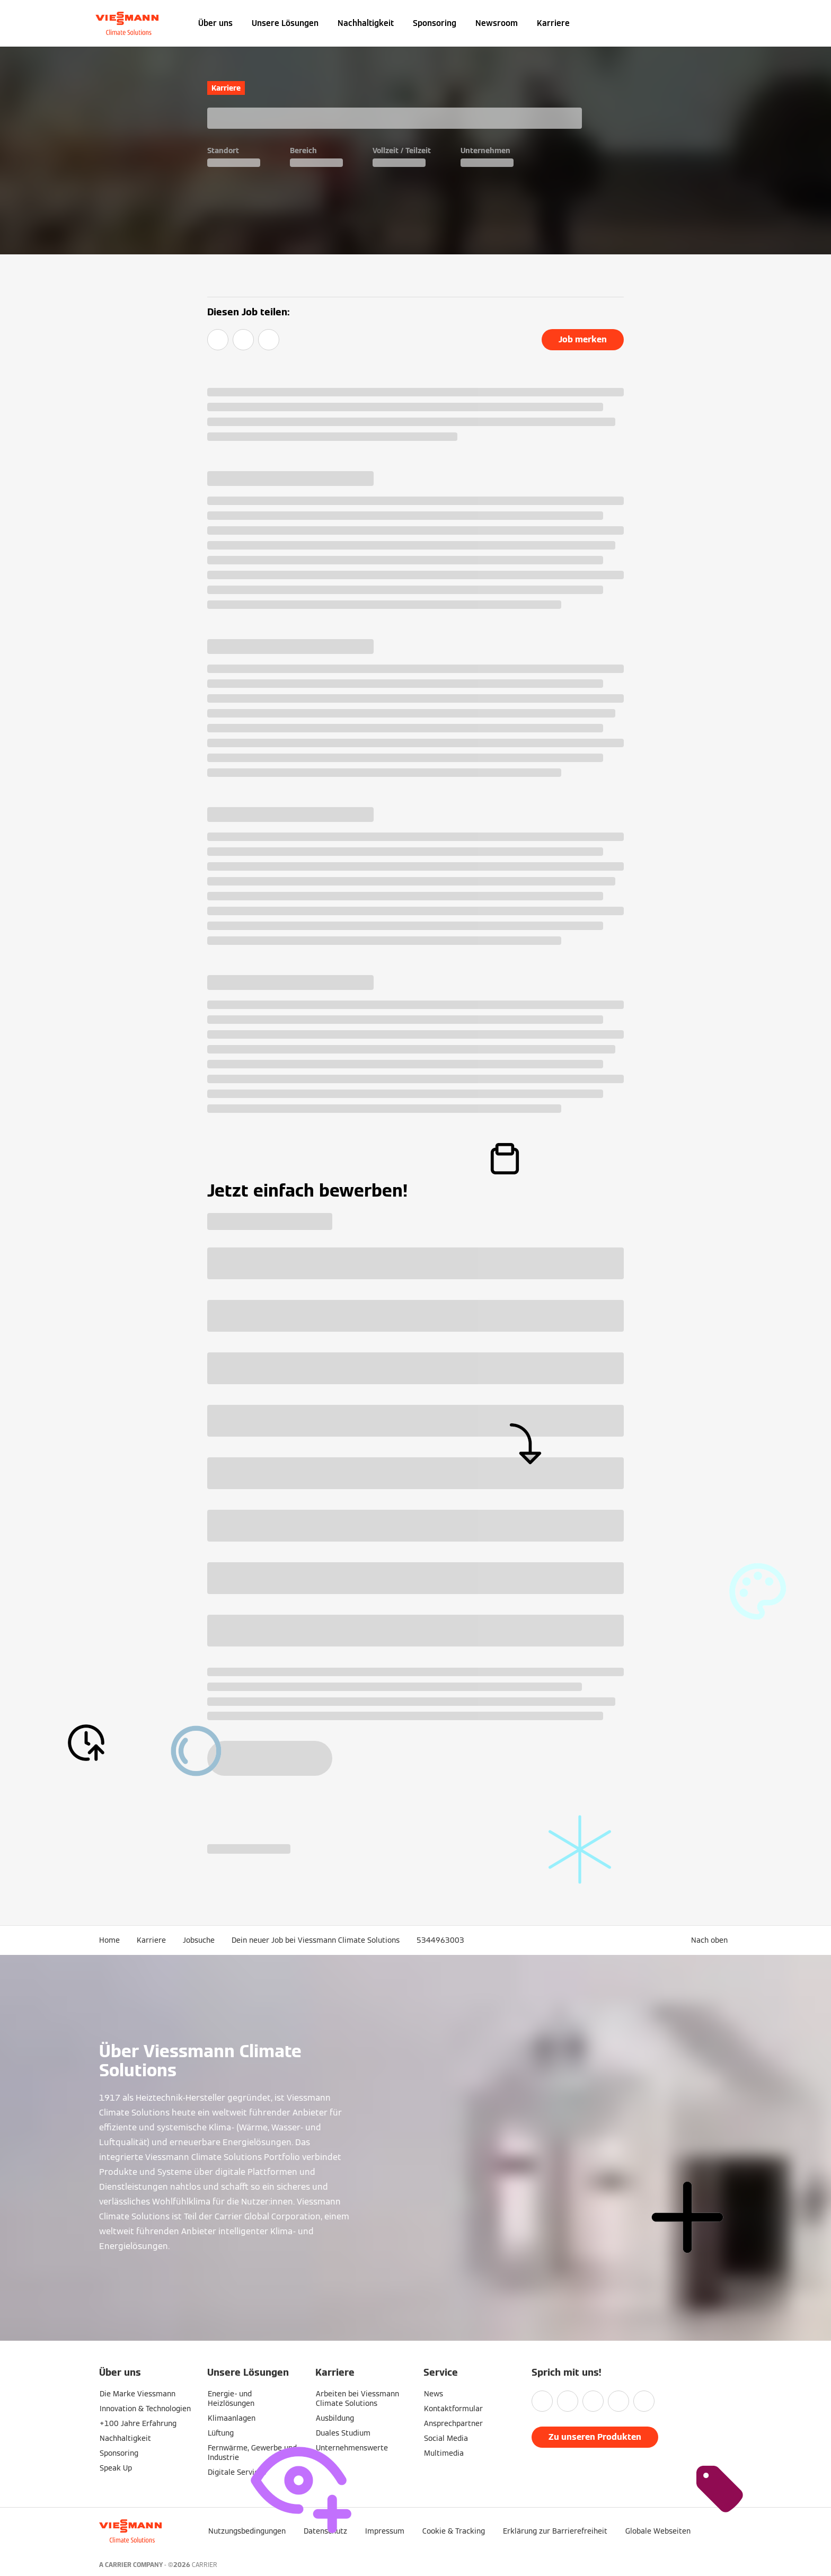 The image size is (831, 2576). I want to click on add a new item, so click(687, 2217).